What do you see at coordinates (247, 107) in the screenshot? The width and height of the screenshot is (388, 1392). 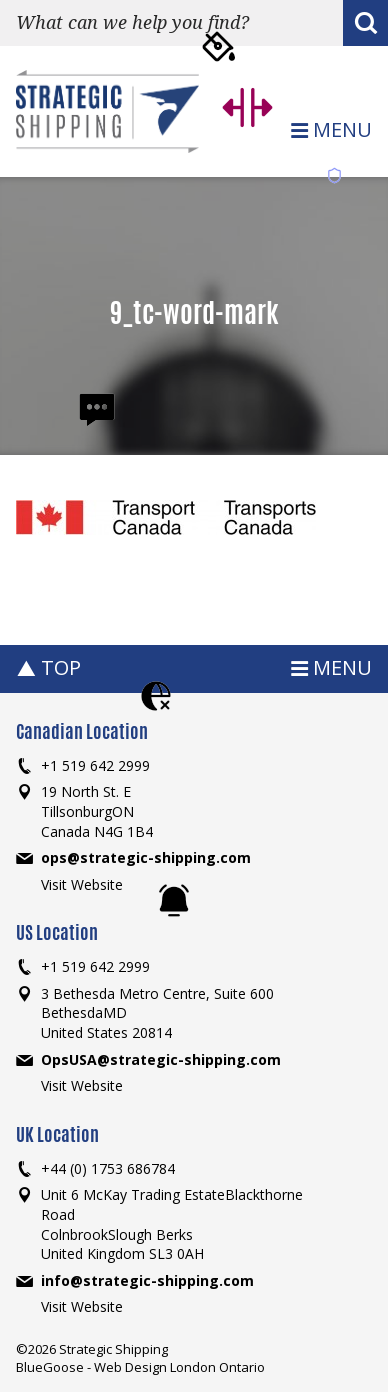 I see `split view horizontally` at bounding box center [247, 107].